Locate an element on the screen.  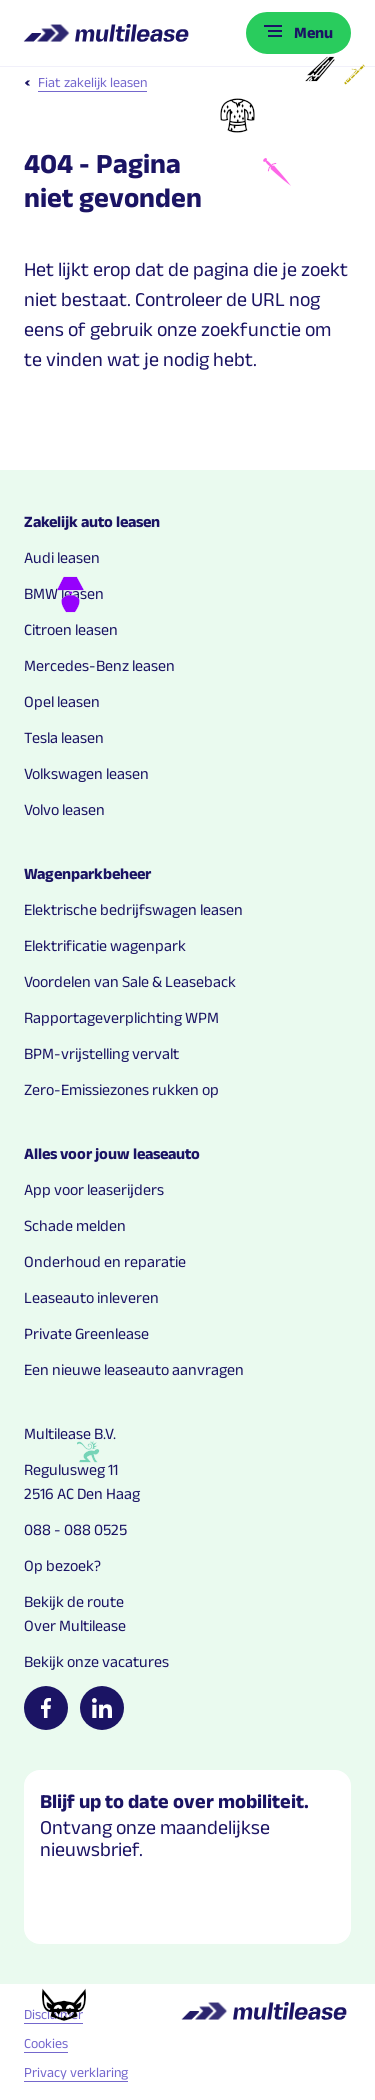
toggle bedside lamp or night light is located at coordinates (70, 594).